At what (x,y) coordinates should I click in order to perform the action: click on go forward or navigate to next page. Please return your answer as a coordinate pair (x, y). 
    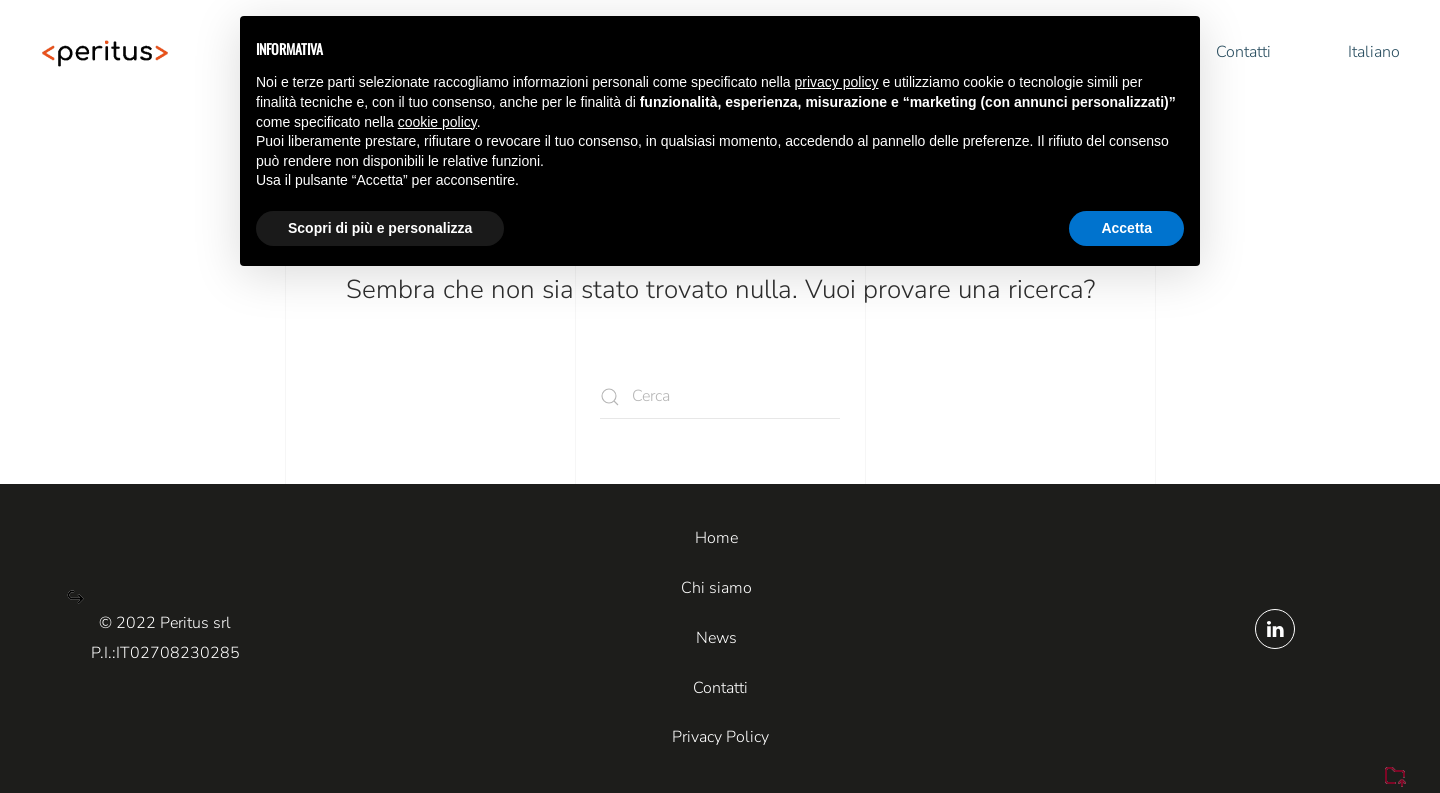
    Looking at the image, I should click on (76, 596).